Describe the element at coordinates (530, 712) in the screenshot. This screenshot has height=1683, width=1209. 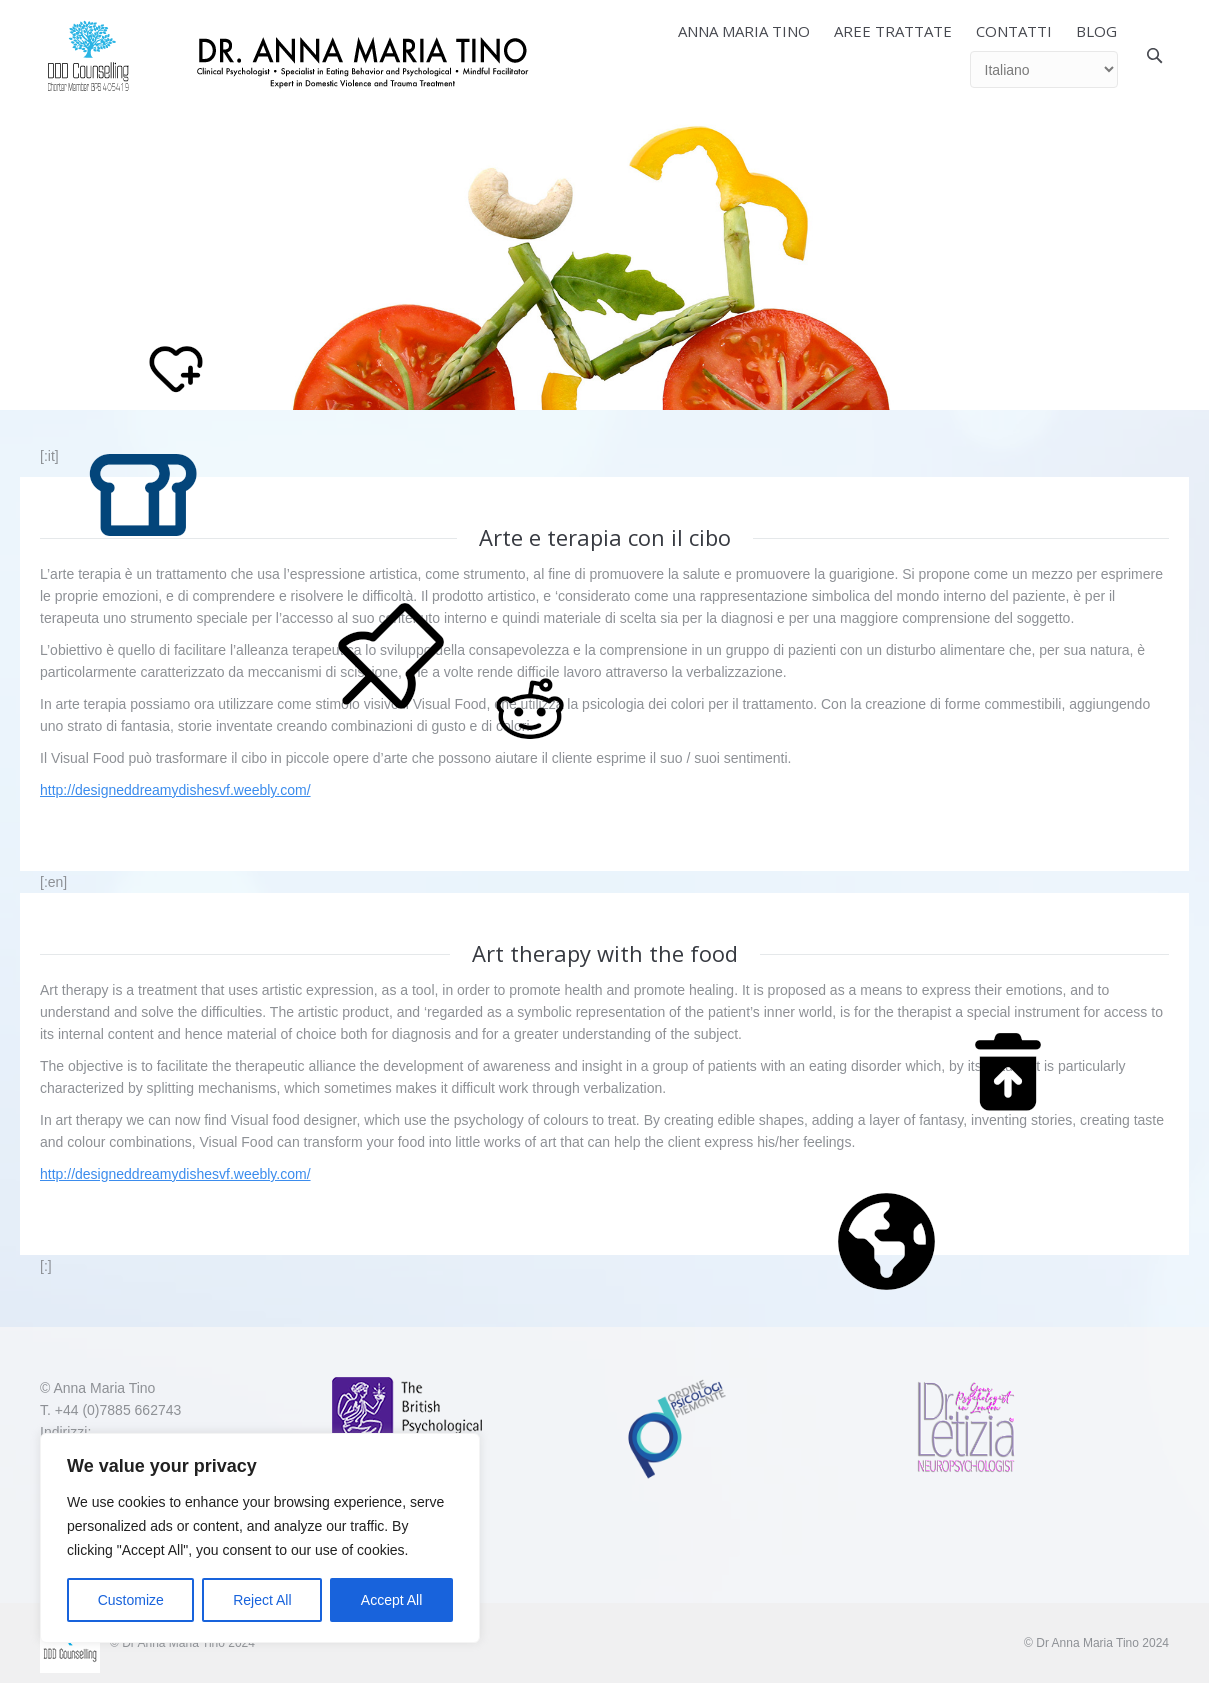
I see `open the Reddit app` at that location.